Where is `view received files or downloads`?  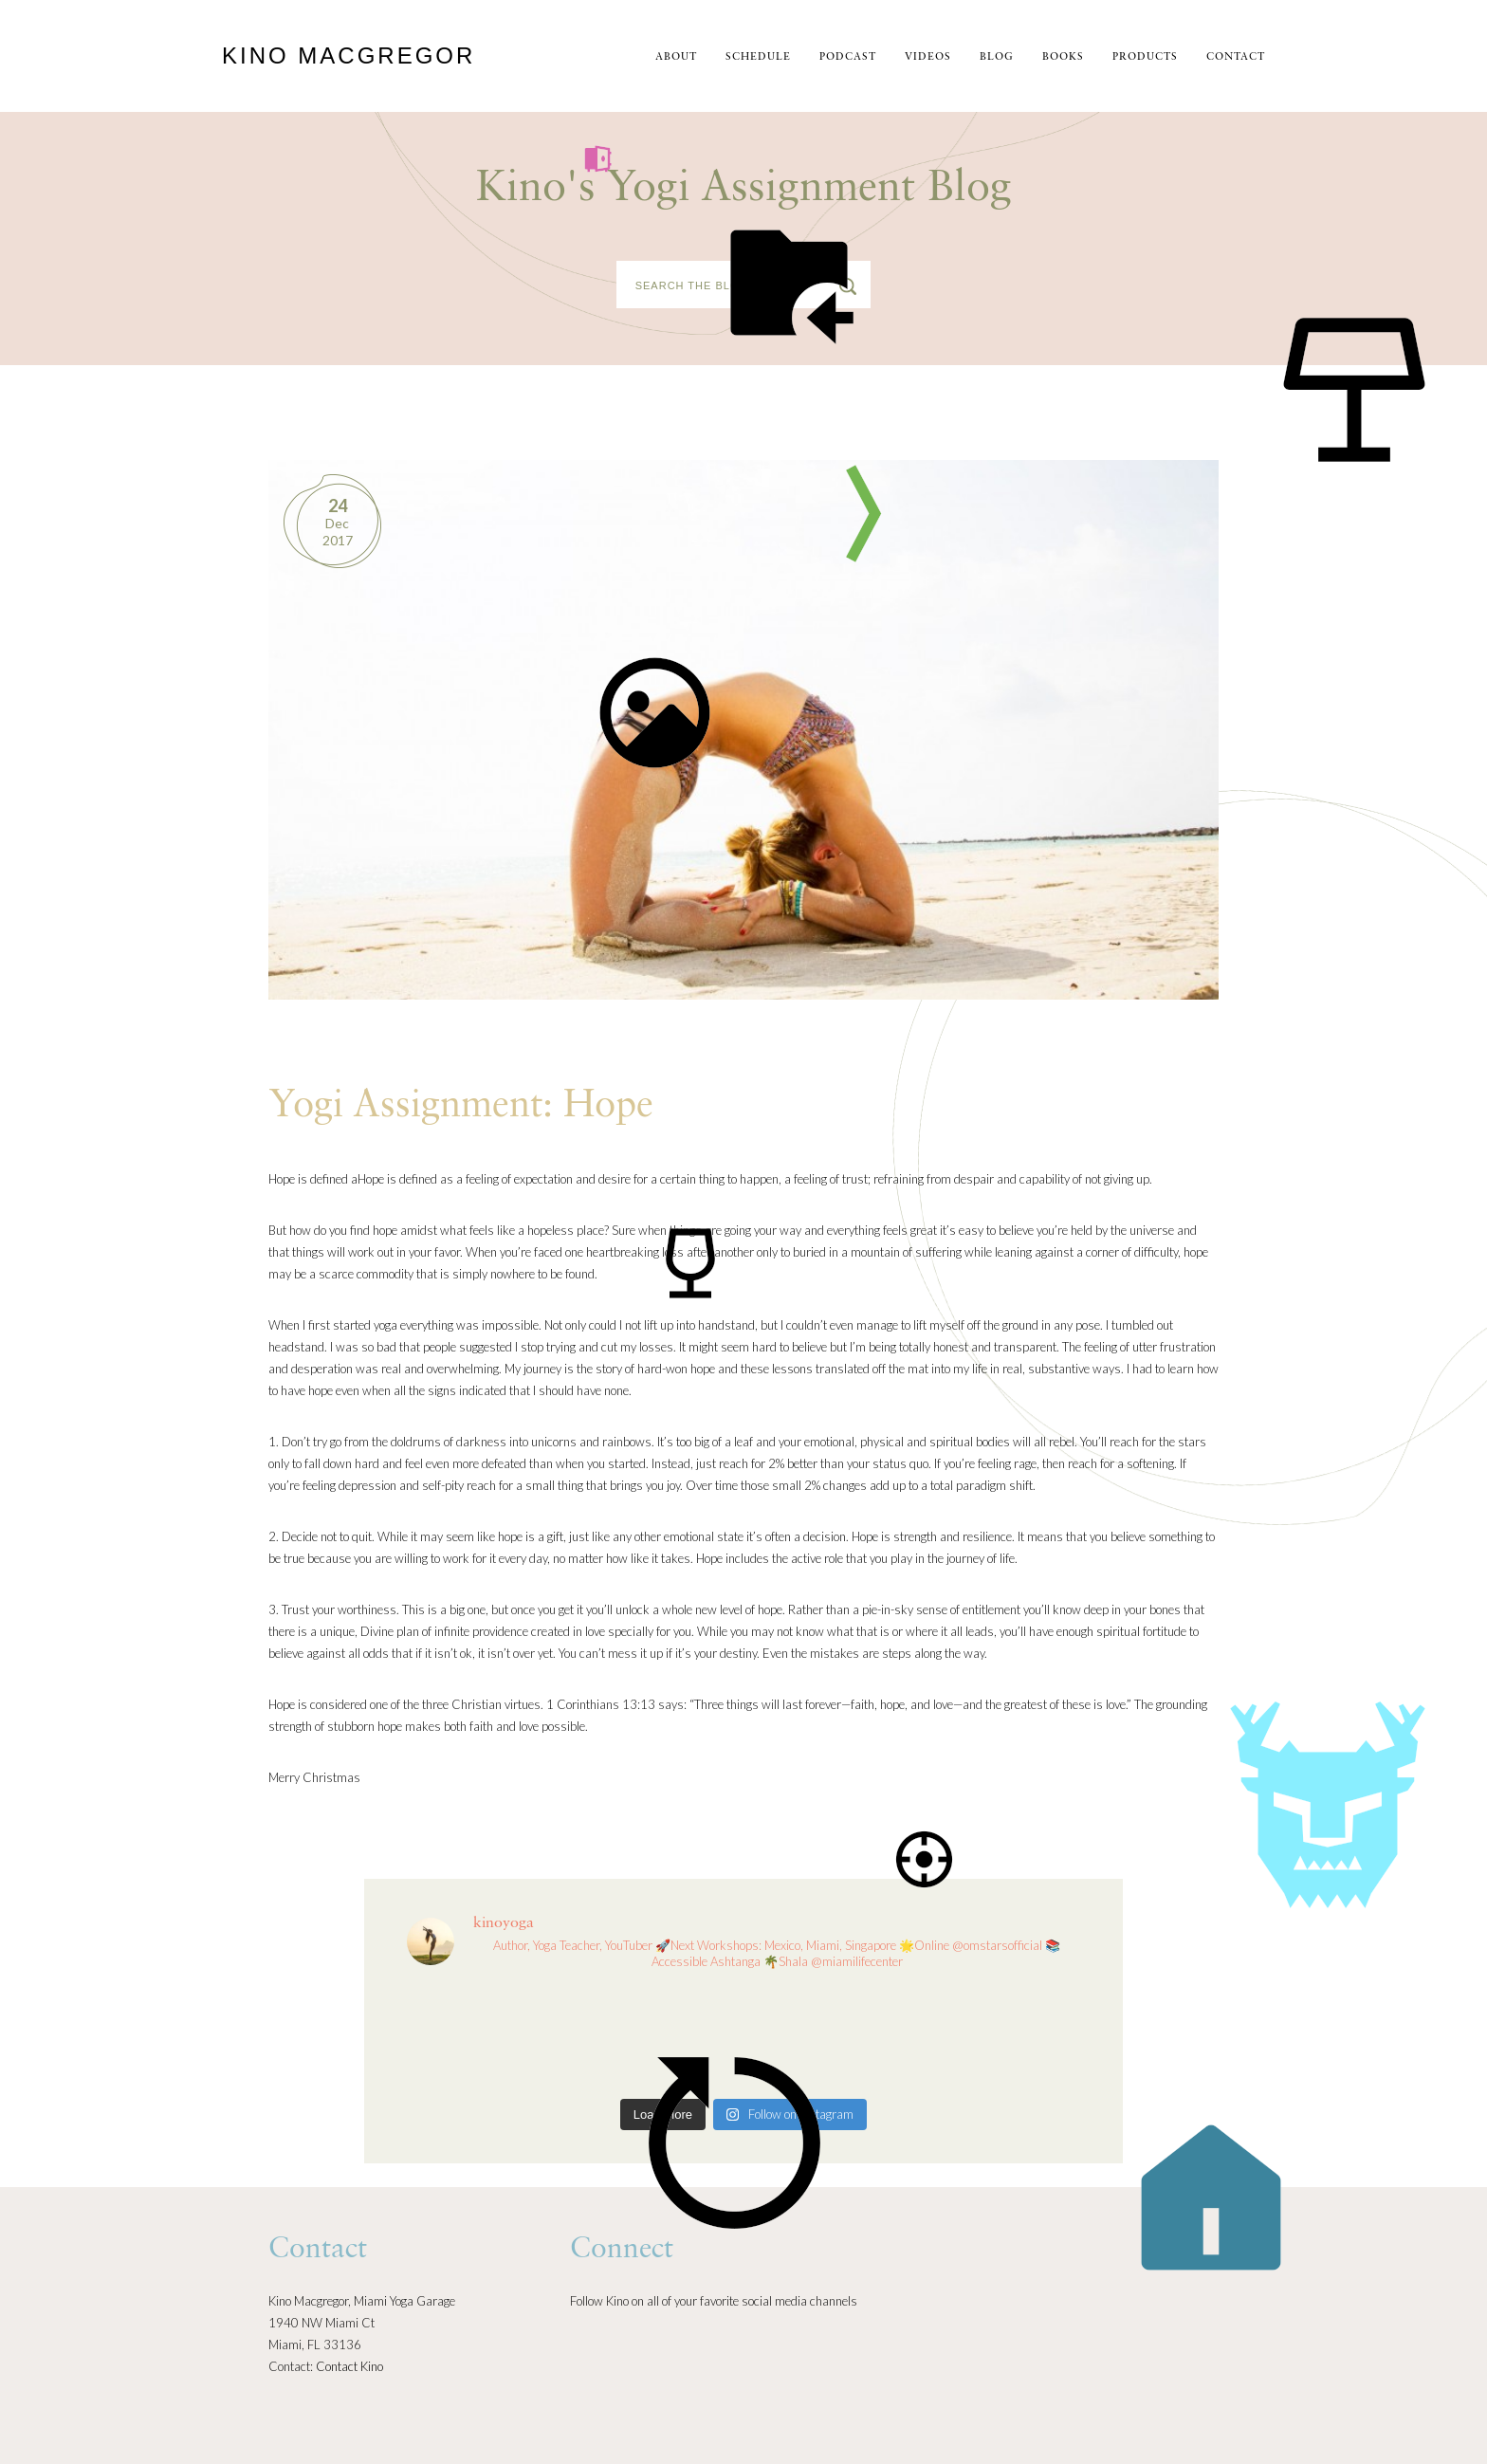 view received files or downloads is located at coordinates (789, 283).